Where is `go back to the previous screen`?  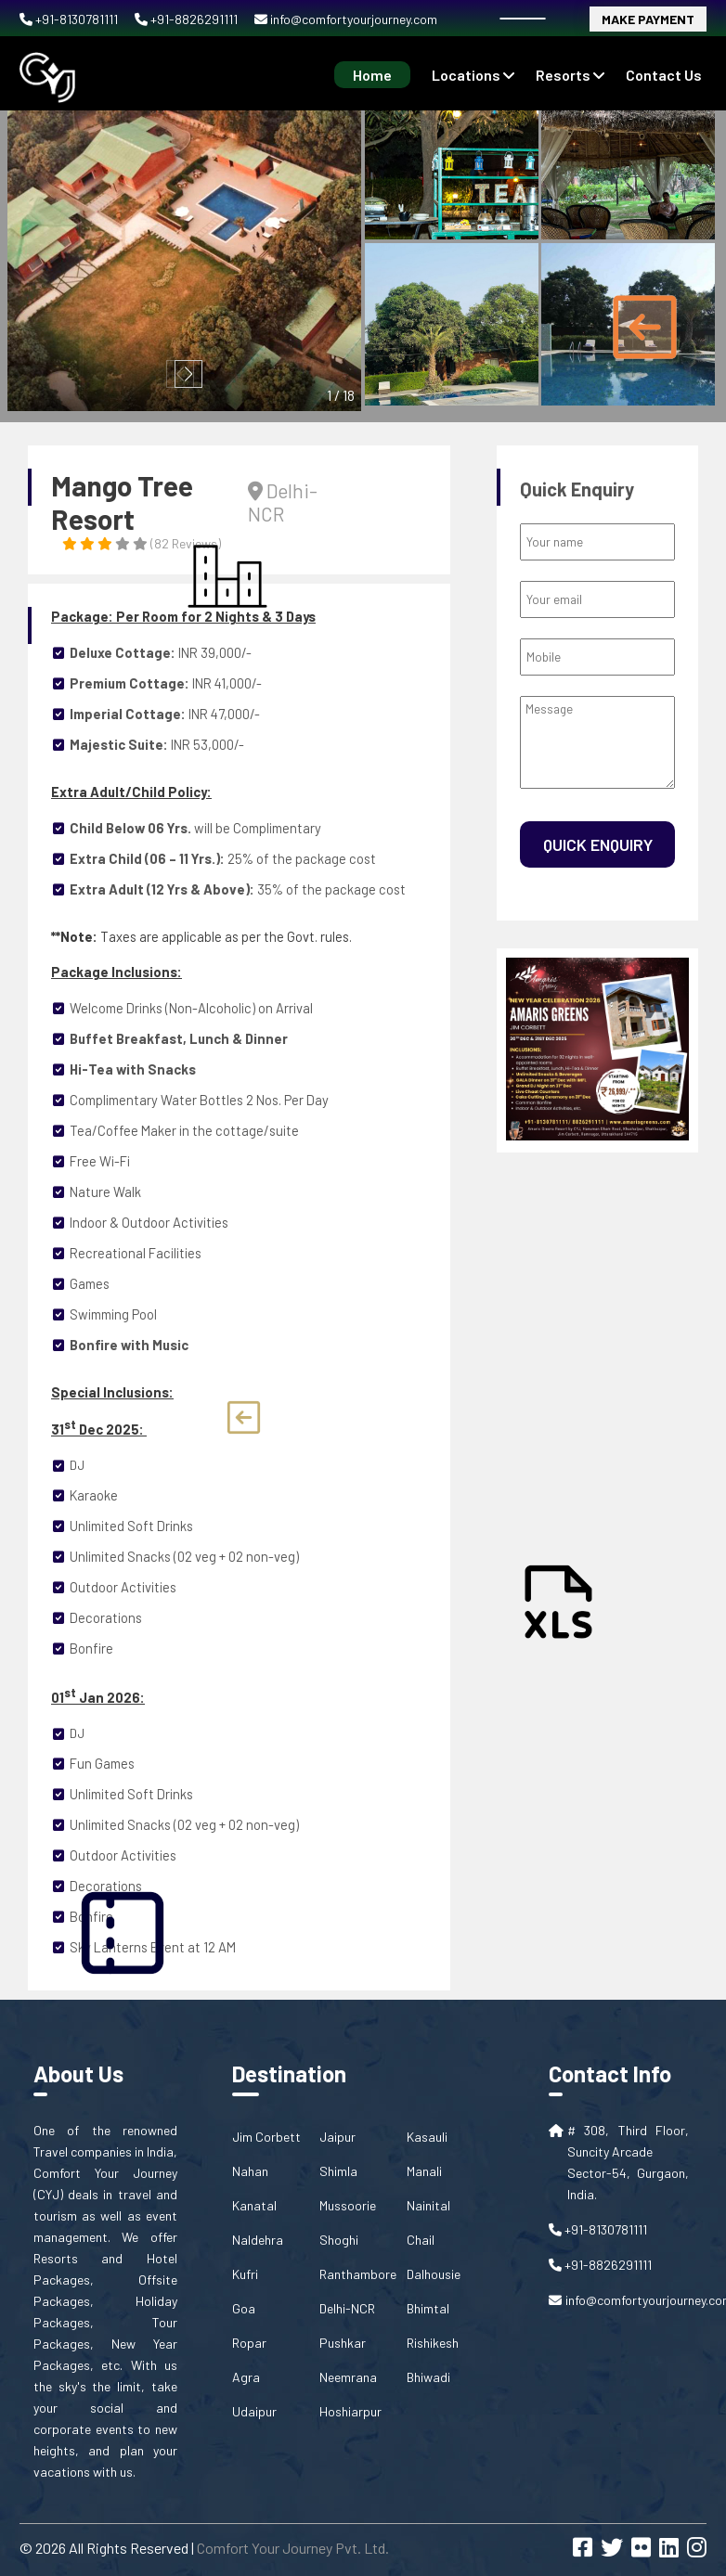
go back to the previous screen is located at coordinates (644, 327).